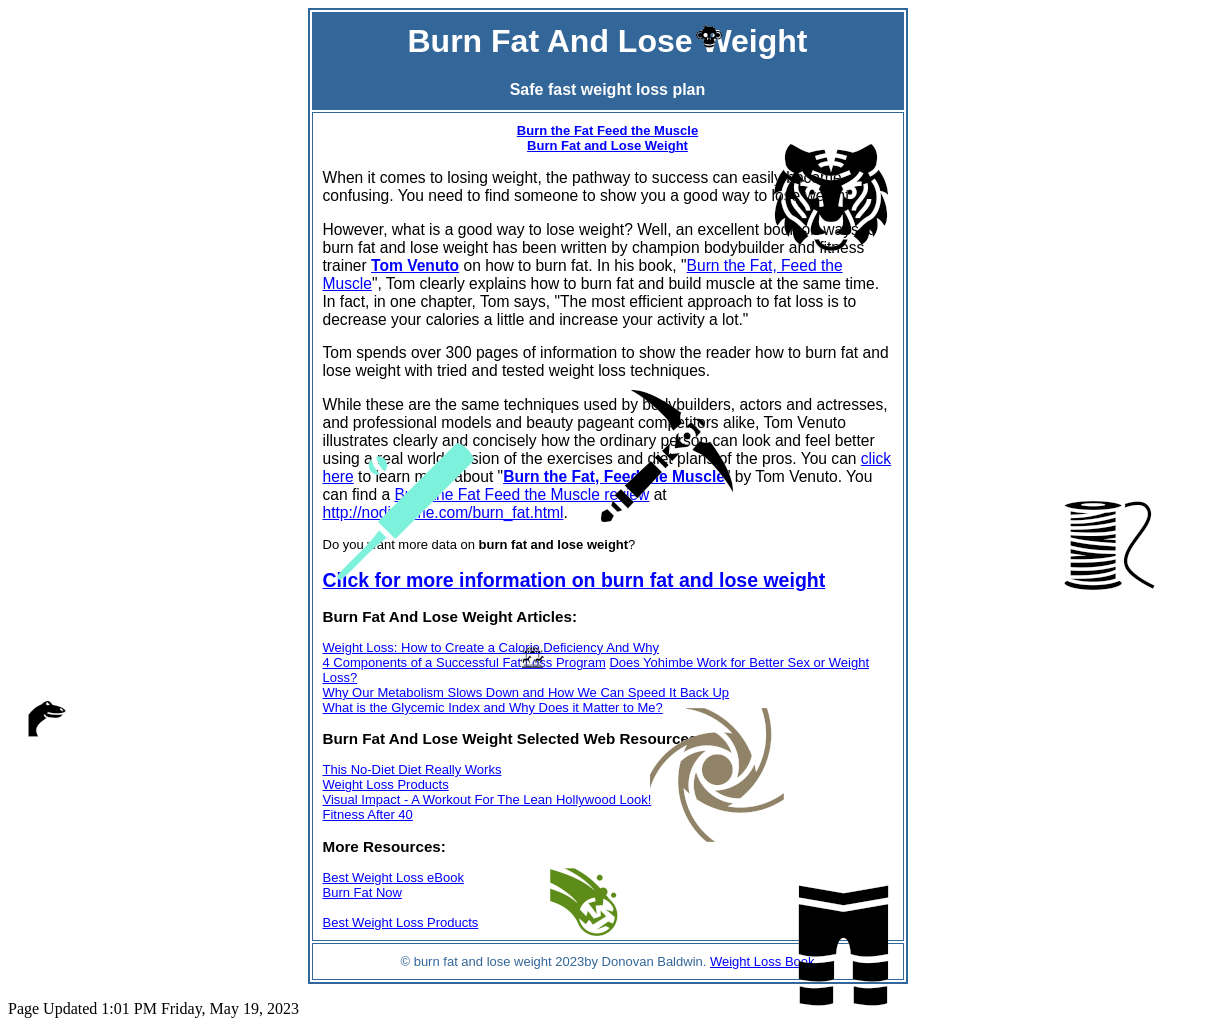  Describe the element at coordinates (405, 511) in the screenshot. I see `access cricket game or sports content` at that location.